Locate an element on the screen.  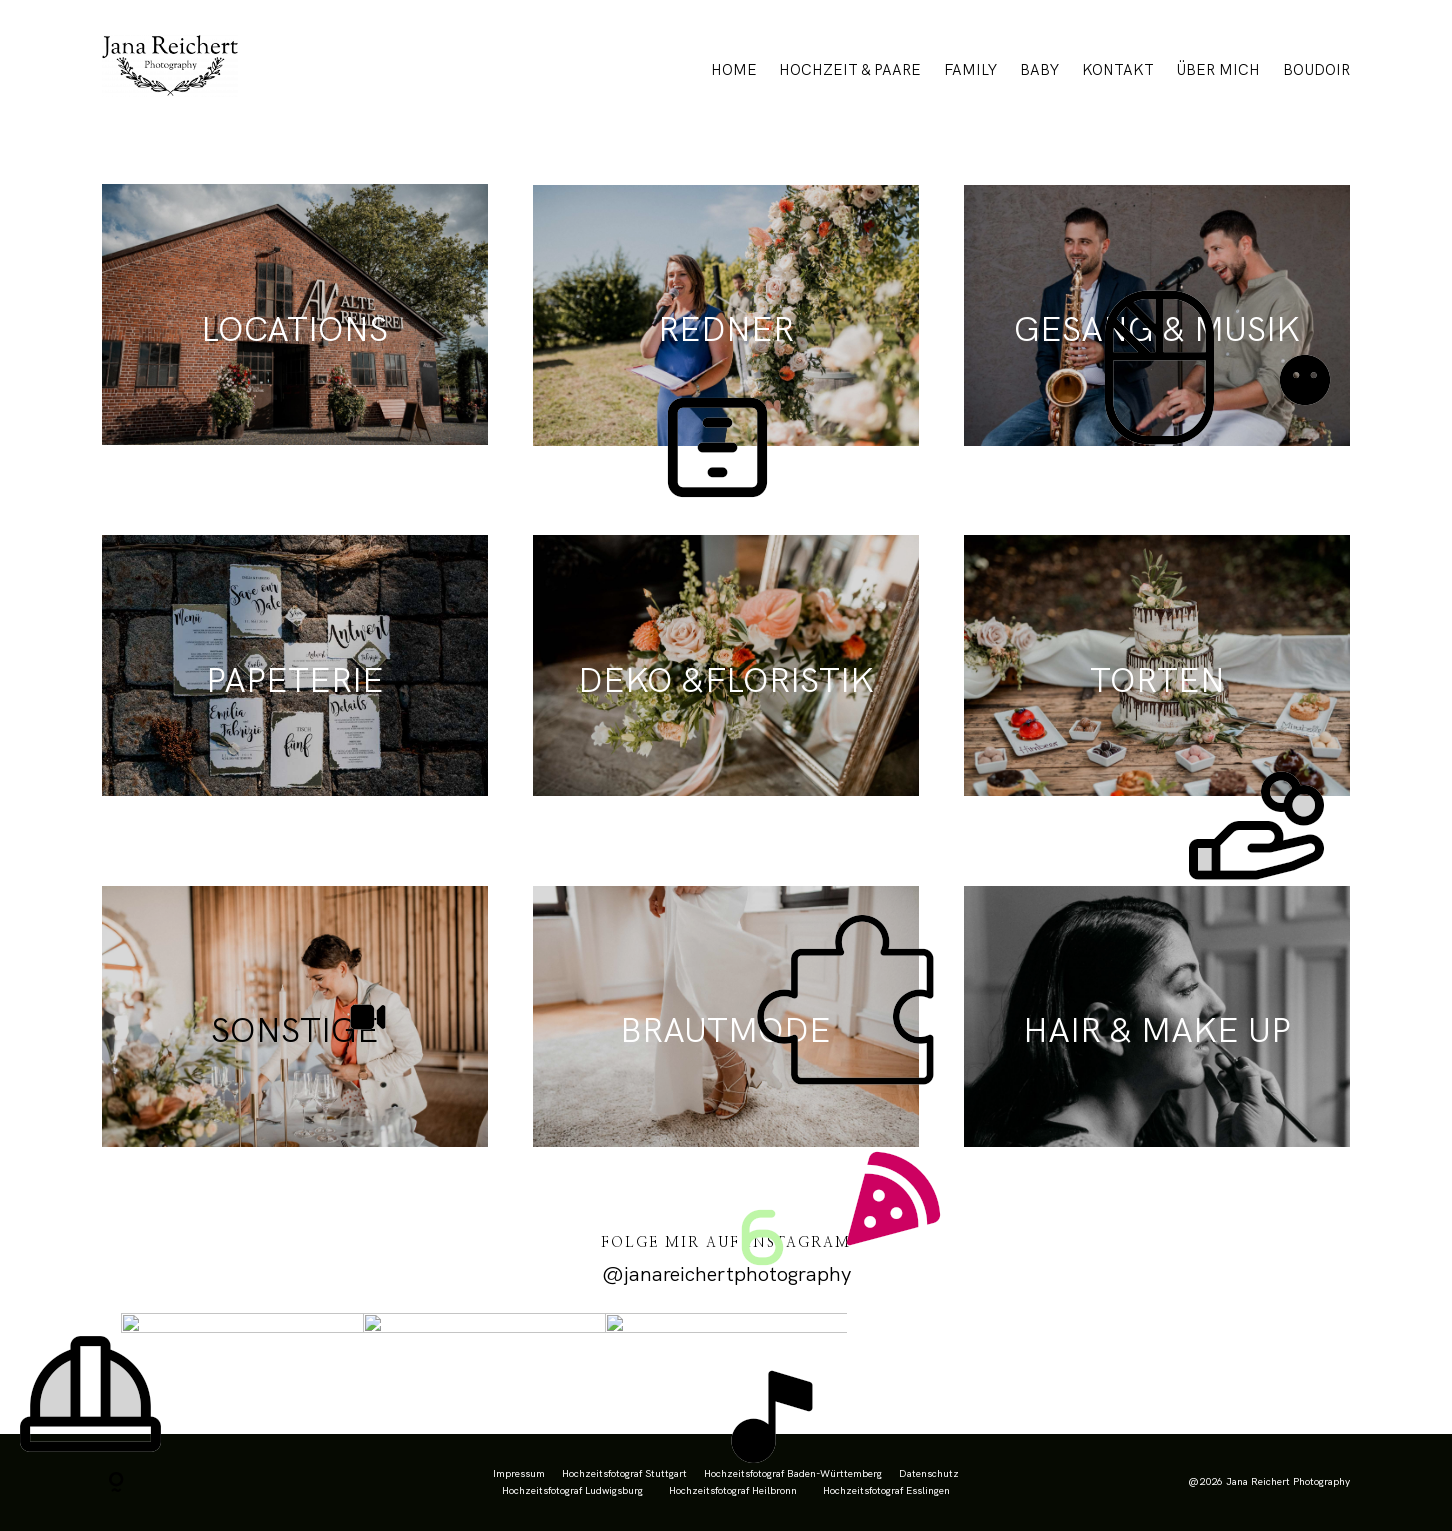
center align content with stretch distribution is located at coordinates (717, 447).